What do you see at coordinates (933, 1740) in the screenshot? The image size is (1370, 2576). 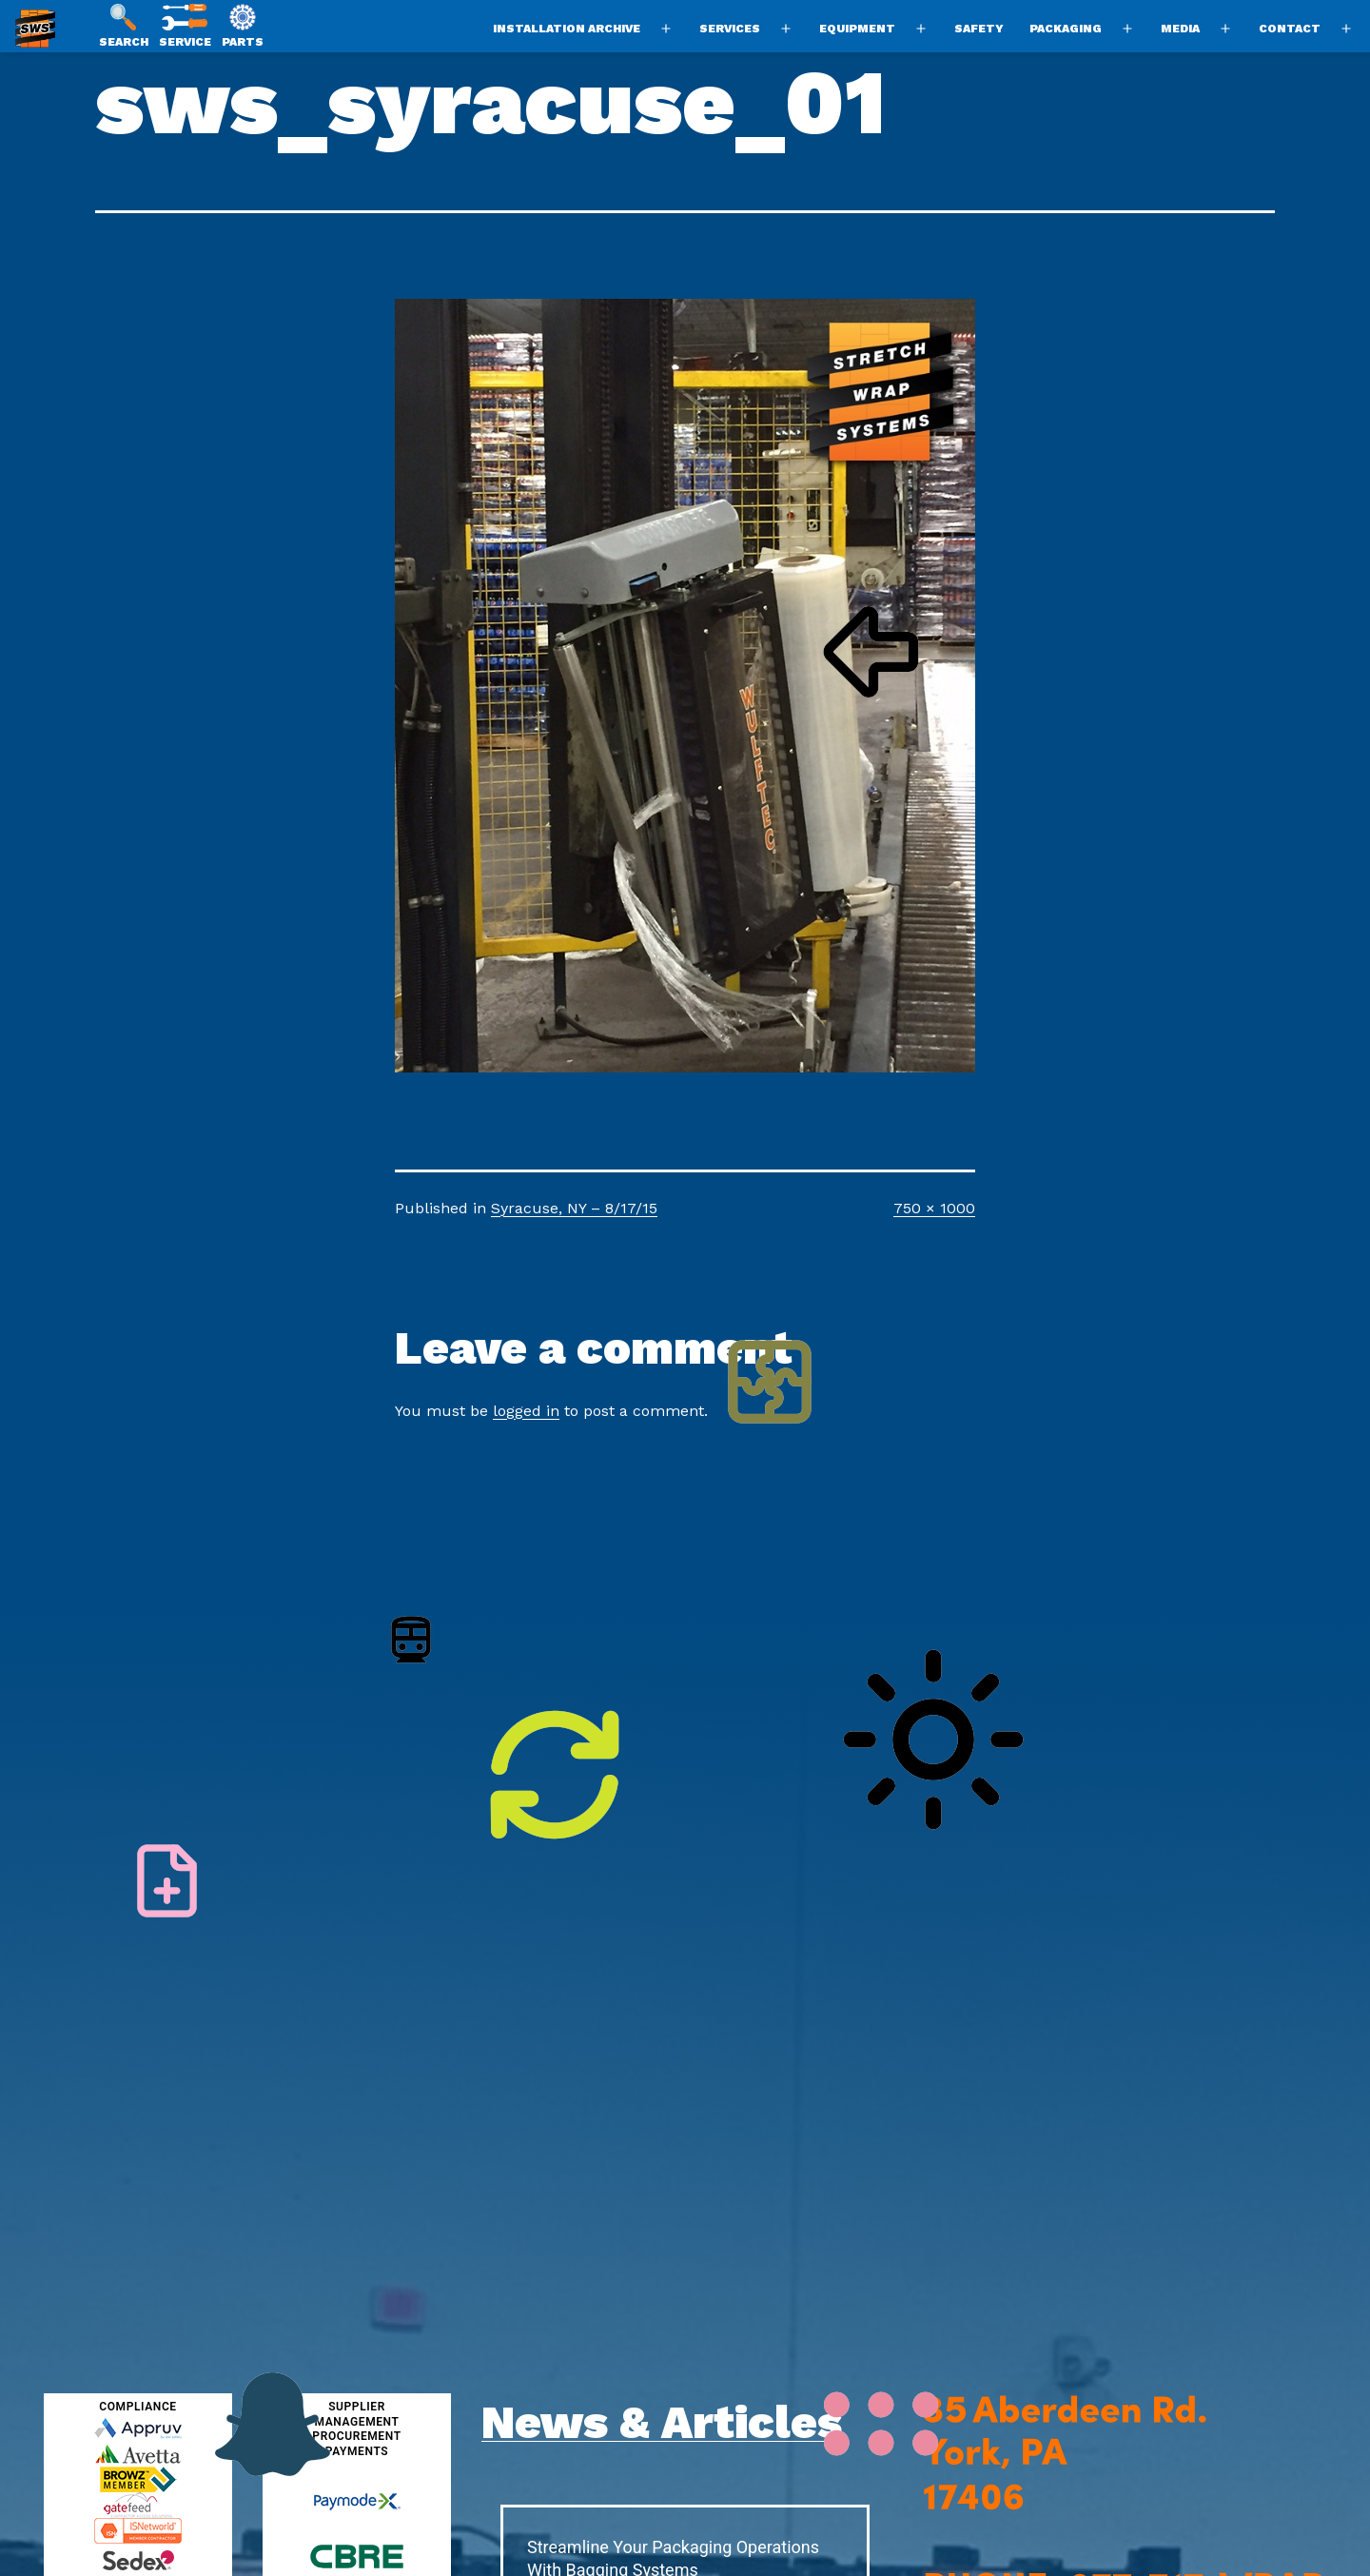 I see `switch to light mode` at bounding box center [933, 1740].